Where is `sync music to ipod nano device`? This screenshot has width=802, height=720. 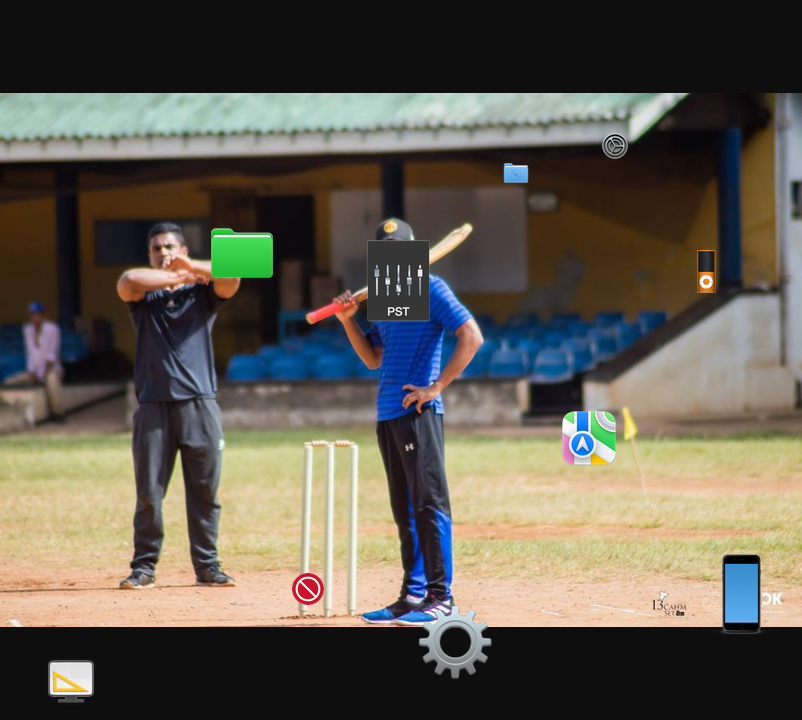
sync music to ipod nano device is located at coordinates (706, 272).